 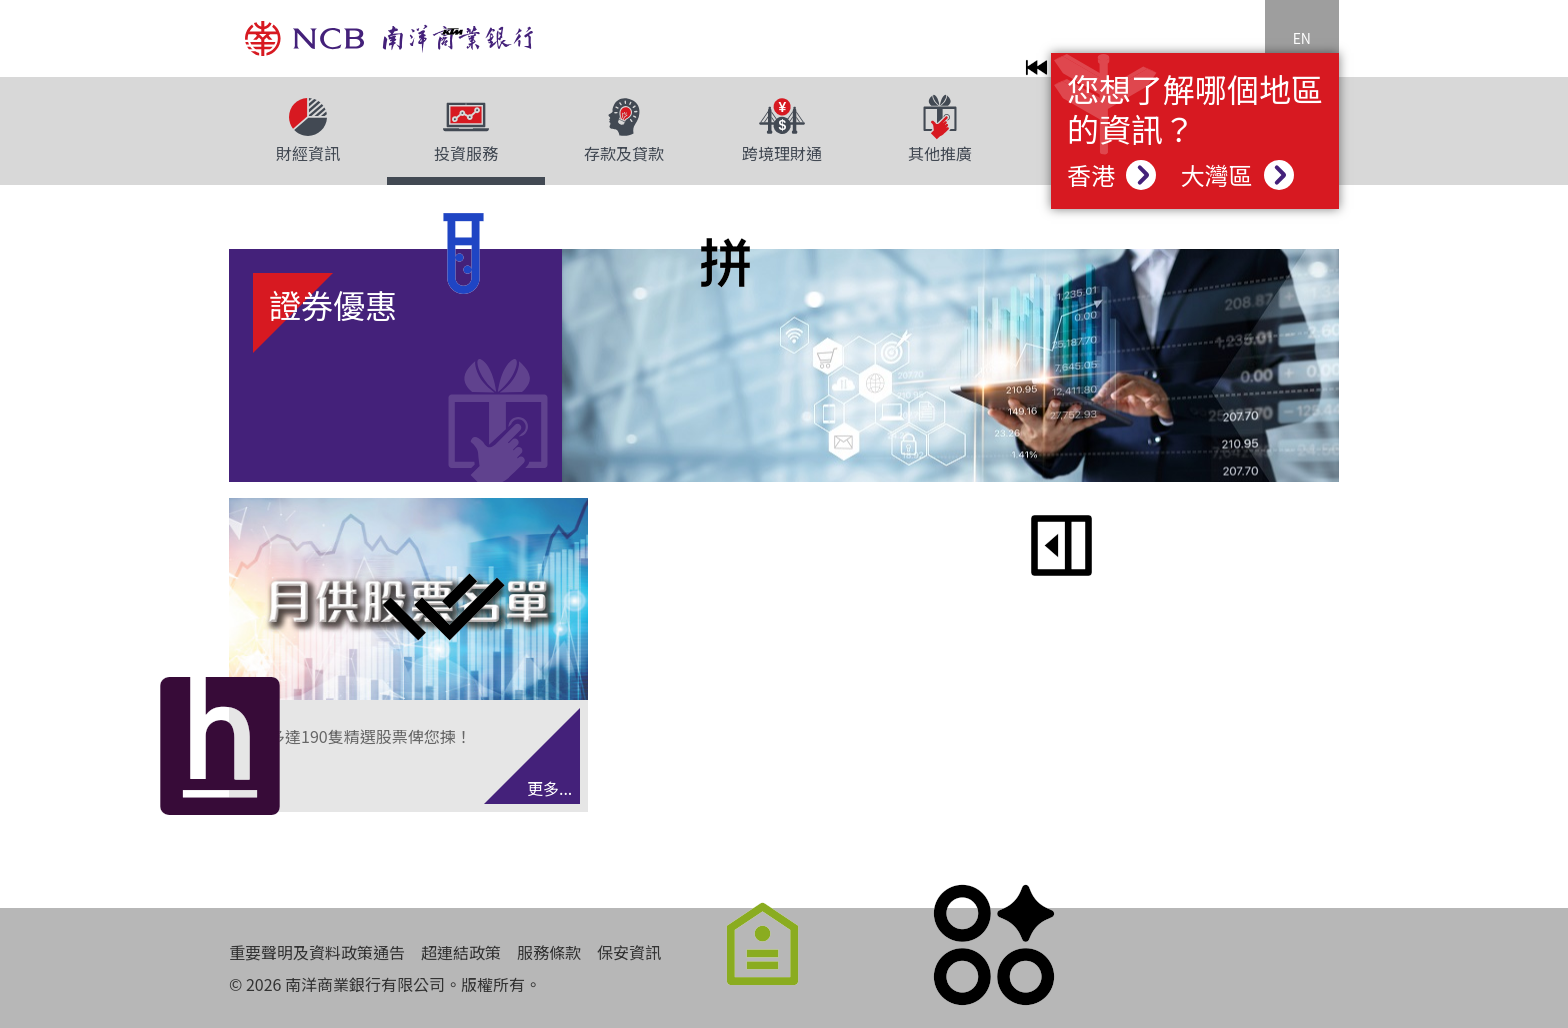 I want to click on visit hackerearth coding platform, so click(x=220, y=746).